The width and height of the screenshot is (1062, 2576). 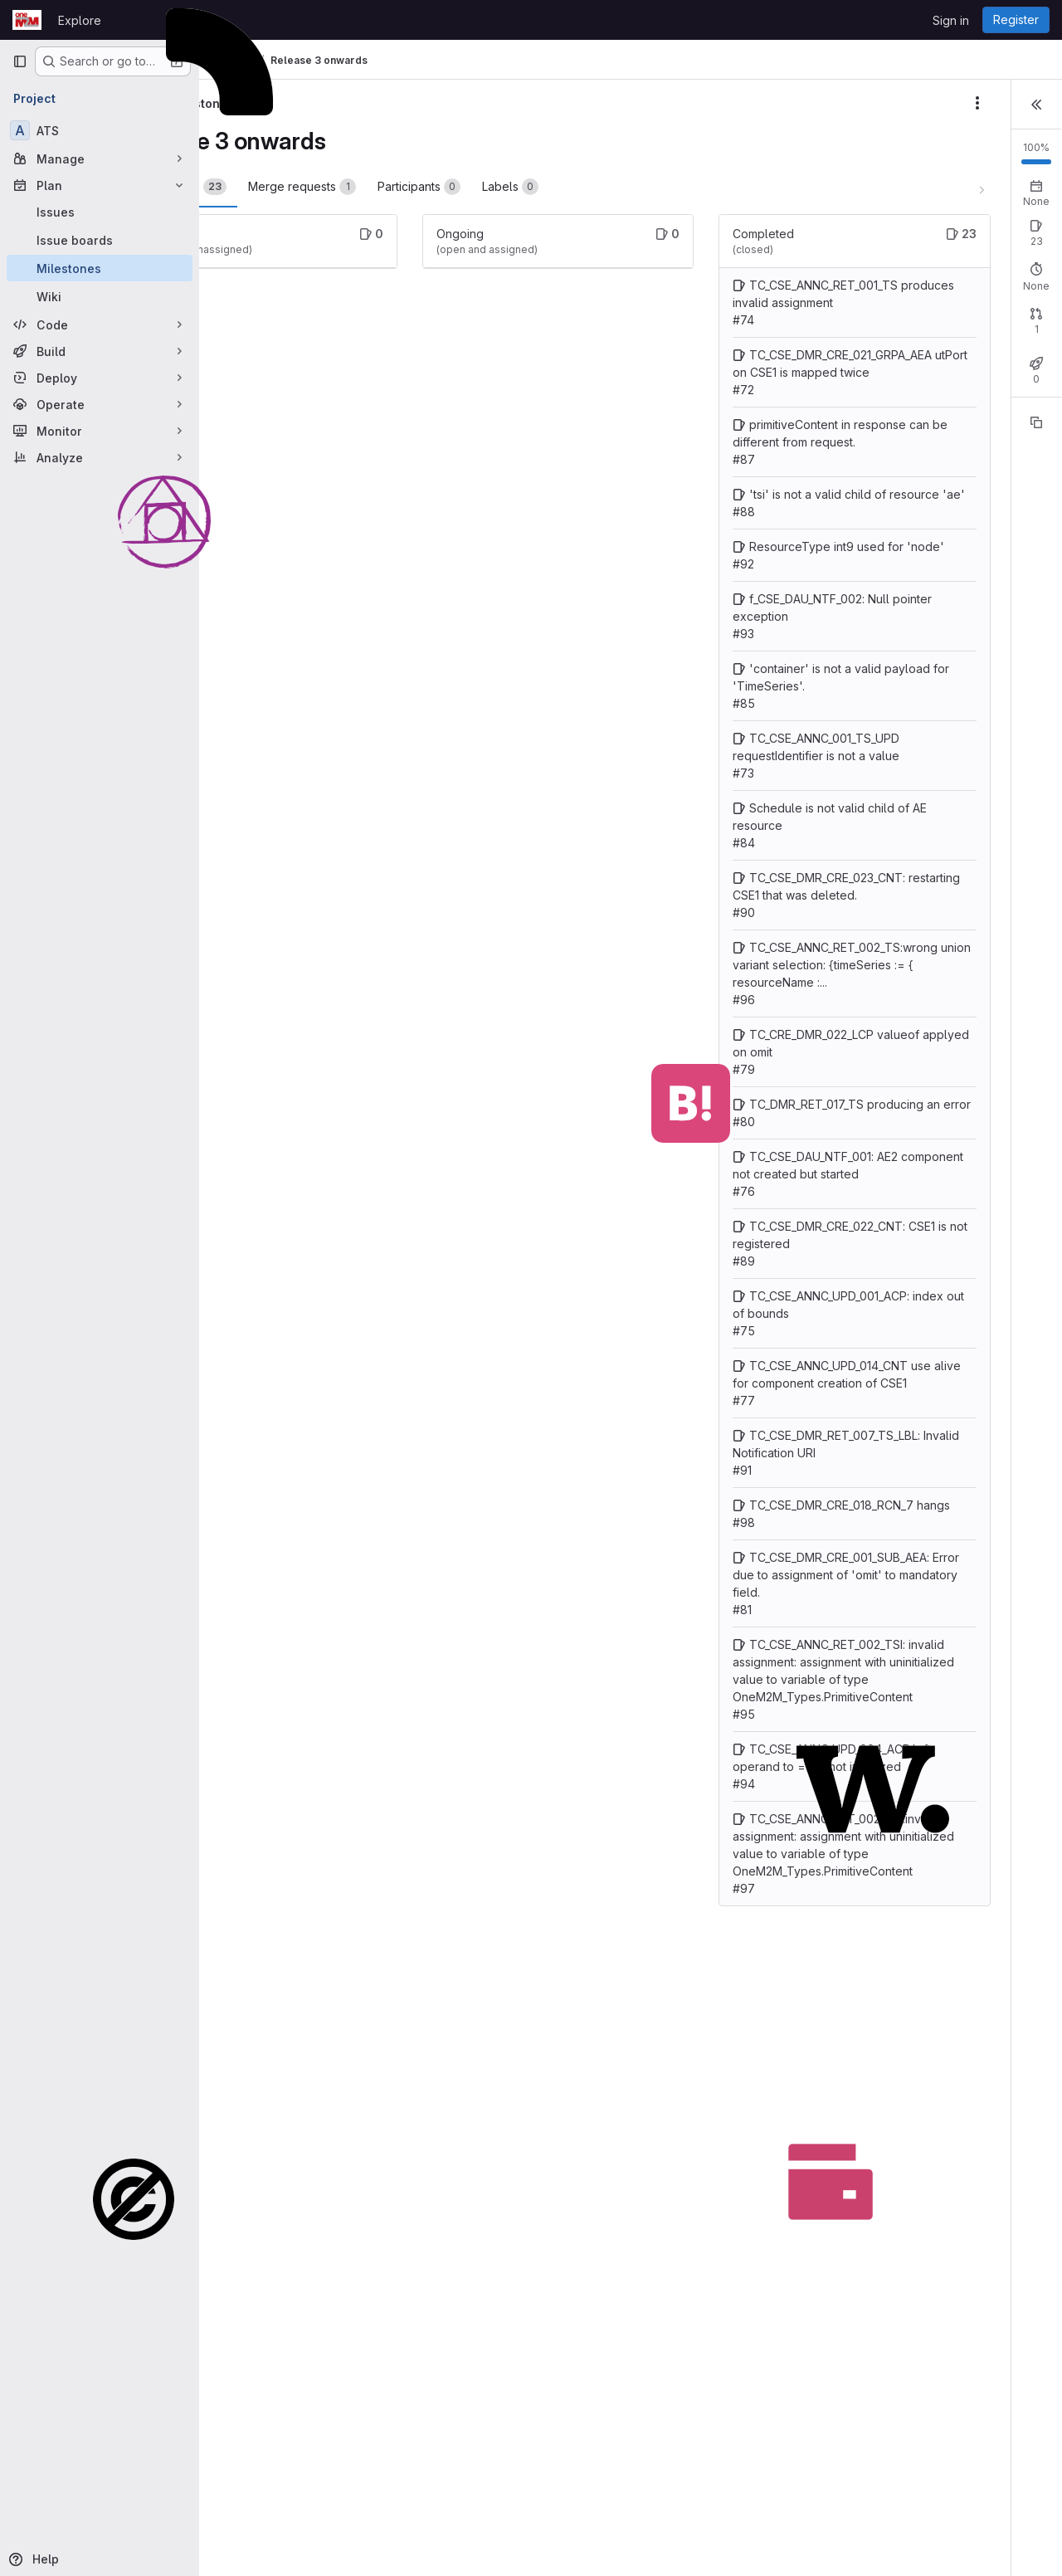 I want to click on open hatena bookmark app, so click(x=690, y=1103).